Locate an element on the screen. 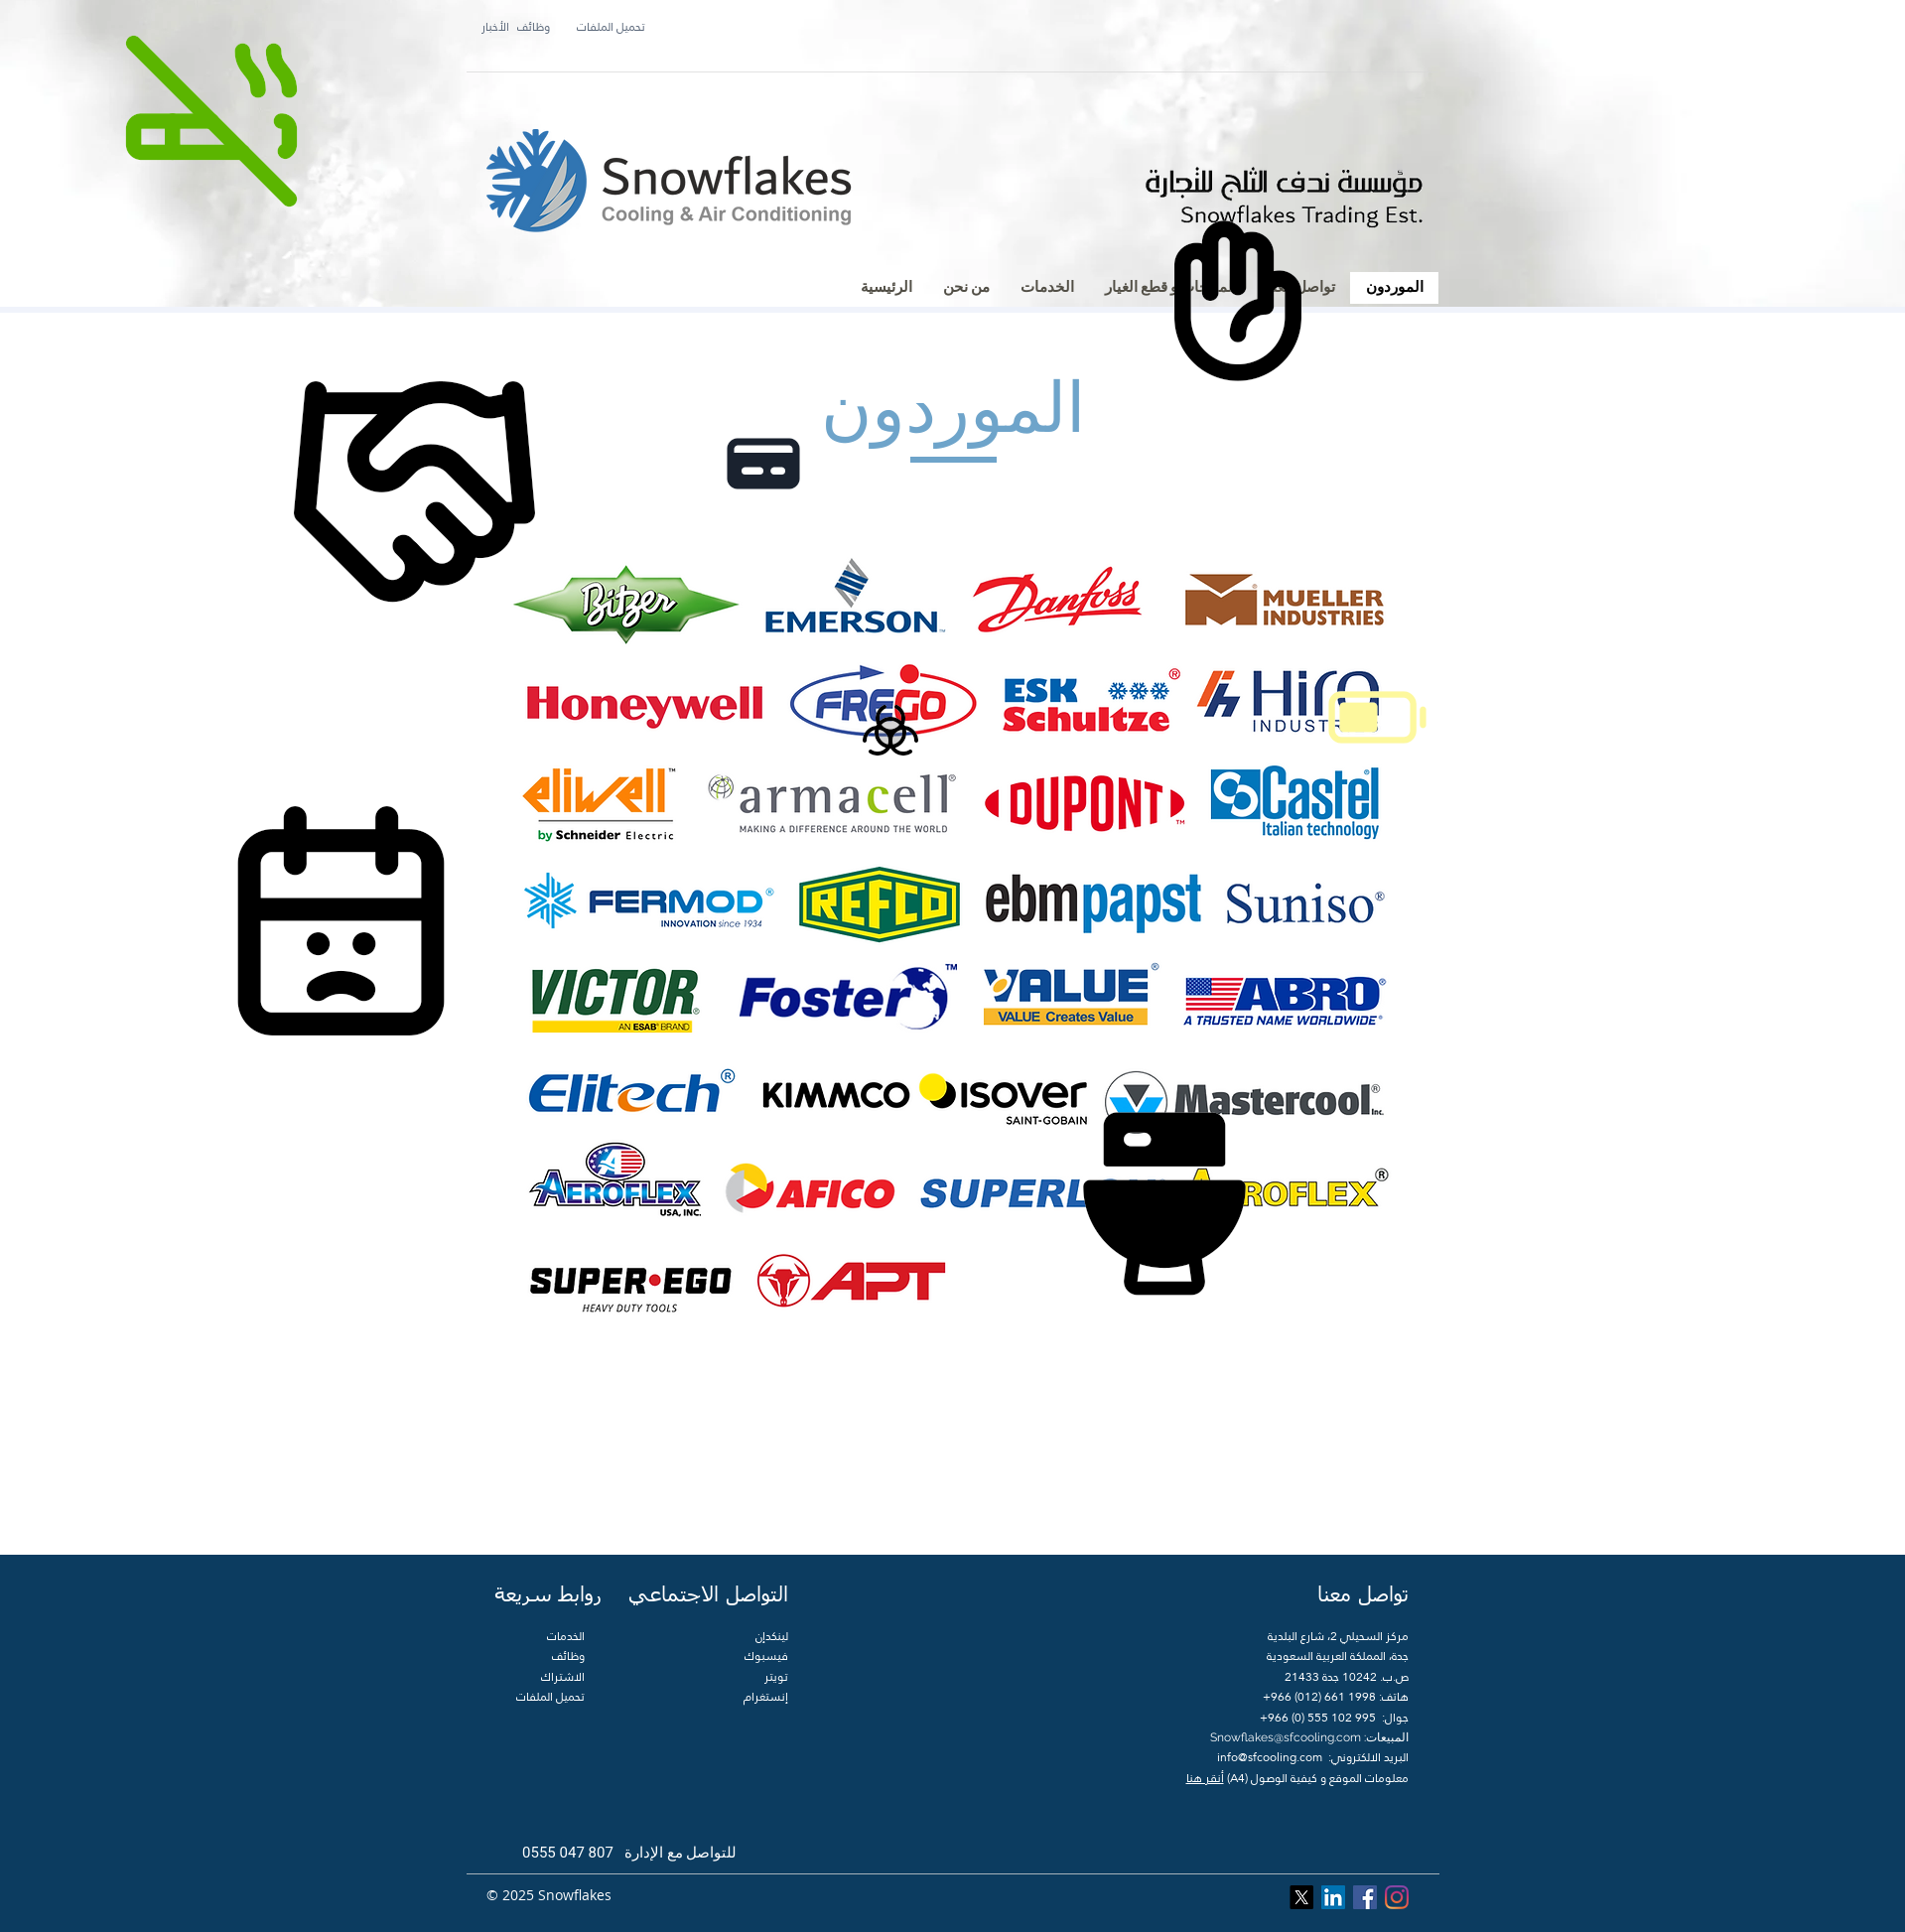 This screenshot has height=1932, width=1905. stop or pause an action is located at coordinates (1238, 301).